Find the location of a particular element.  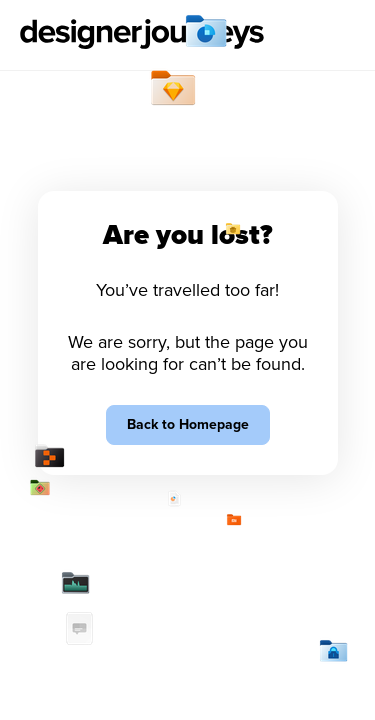

access microsoft intune company portal managed files is located at coordinates (333, 651).